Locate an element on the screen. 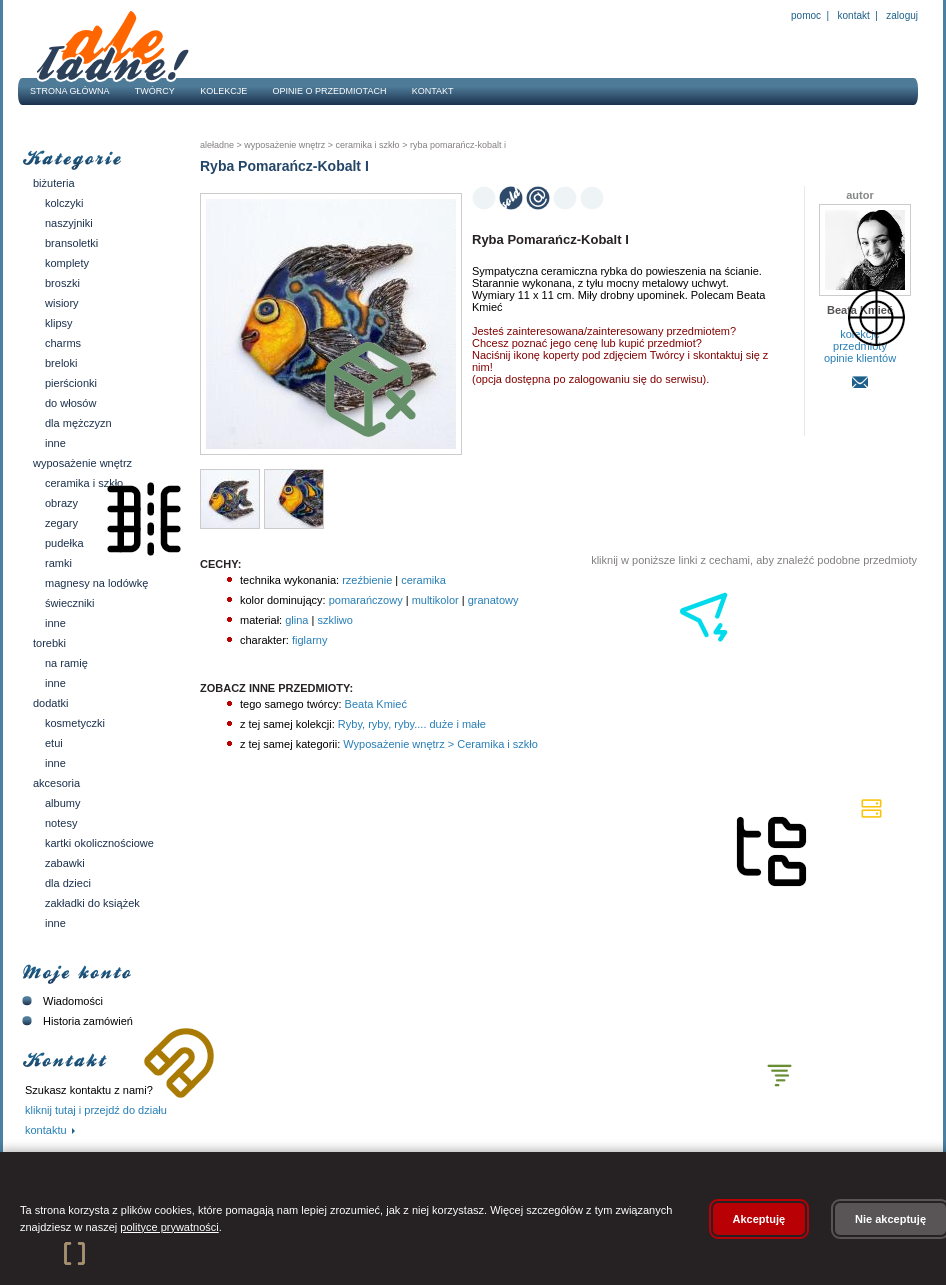 This screenshot has height=1285, width=946. activate magnetic snap or alignment tool is located at coordinates (179, 1063).